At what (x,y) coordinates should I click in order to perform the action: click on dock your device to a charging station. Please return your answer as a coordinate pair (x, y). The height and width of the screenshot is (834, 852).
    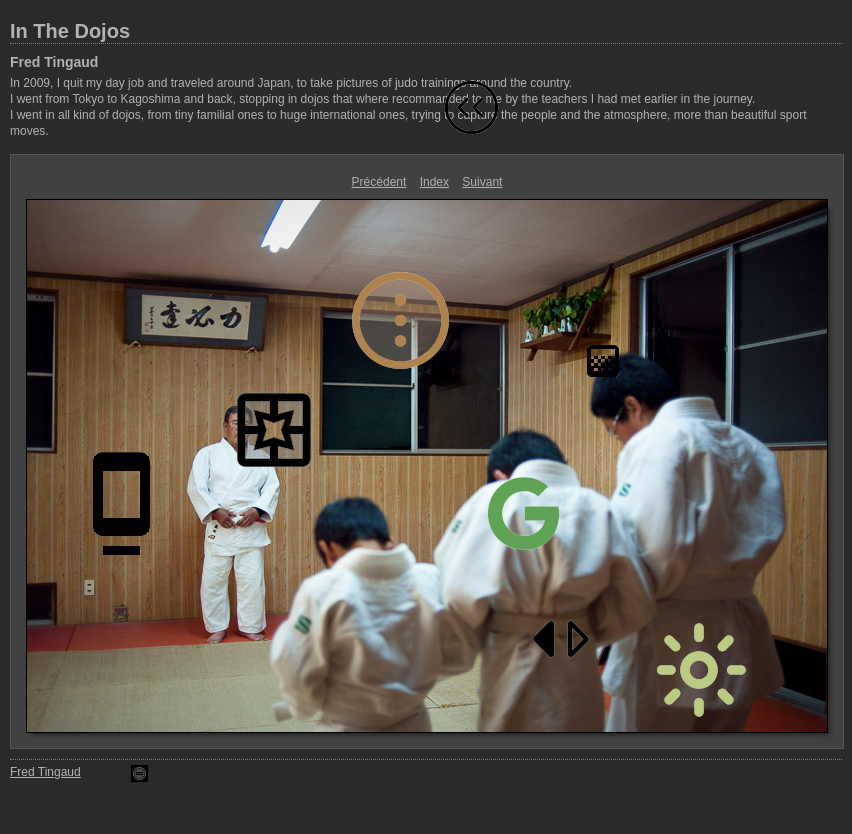
    Looking at the image, I should click on (121, 503).